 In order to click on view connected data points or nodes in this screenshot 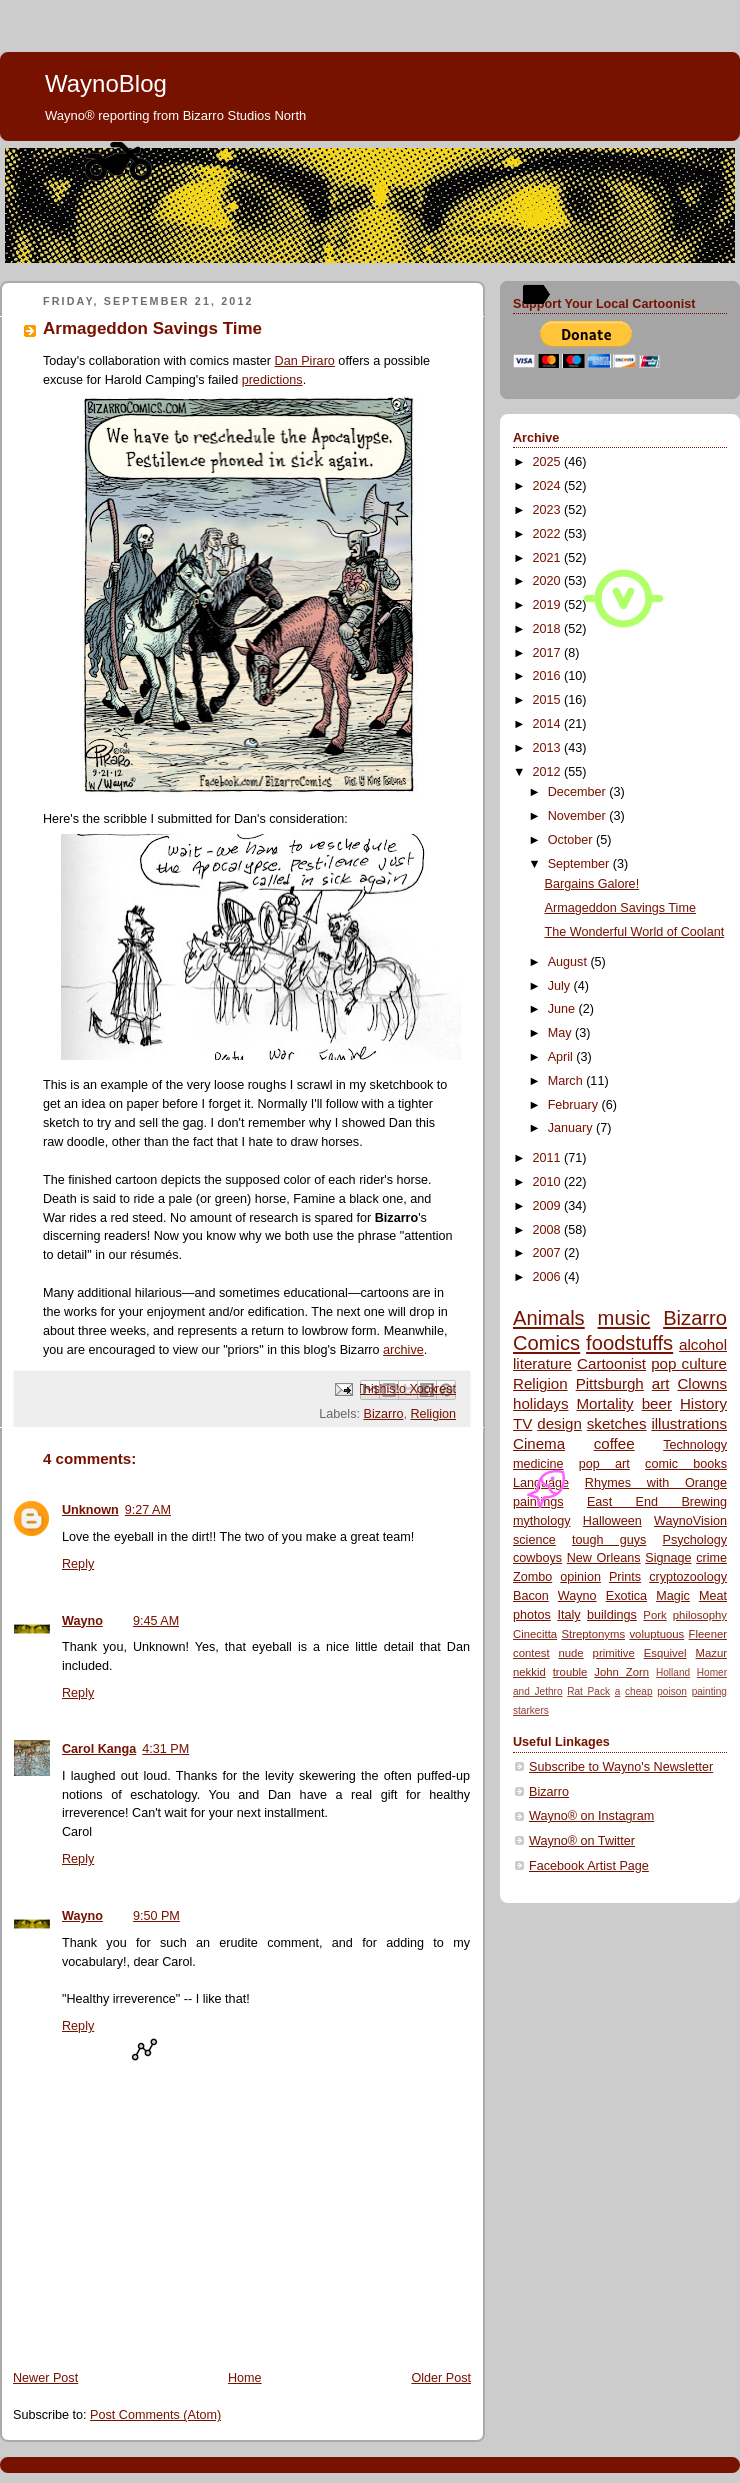, I will do `click(144, 2049)`.